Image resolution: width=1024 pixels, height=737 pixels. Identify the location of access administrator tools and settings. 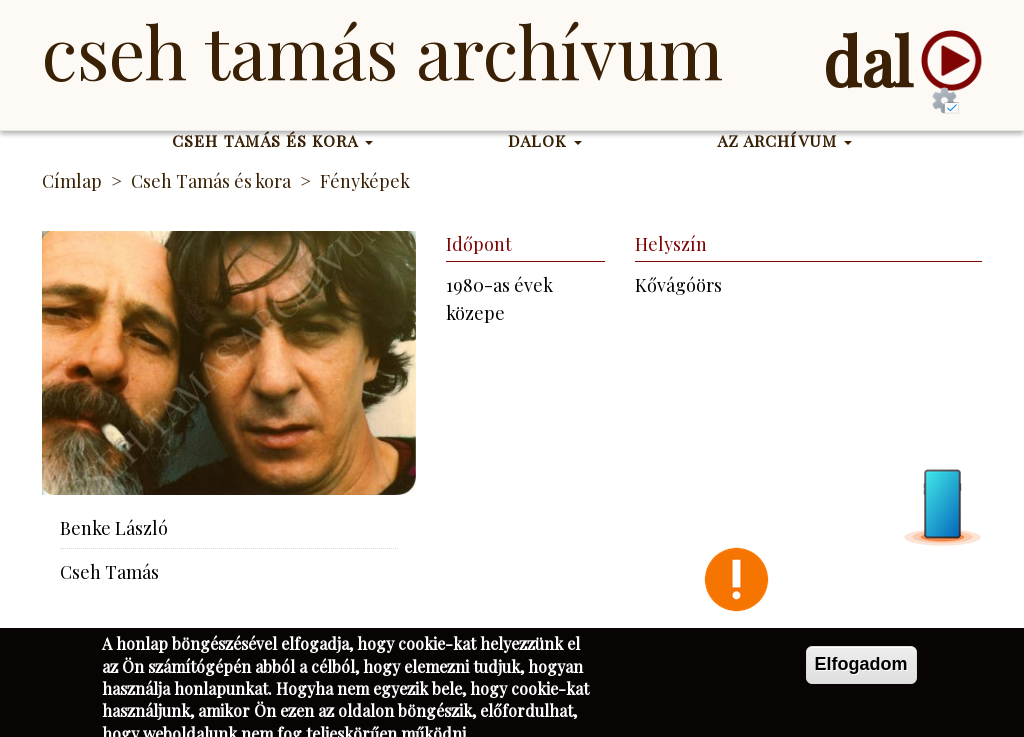
(944, 100).